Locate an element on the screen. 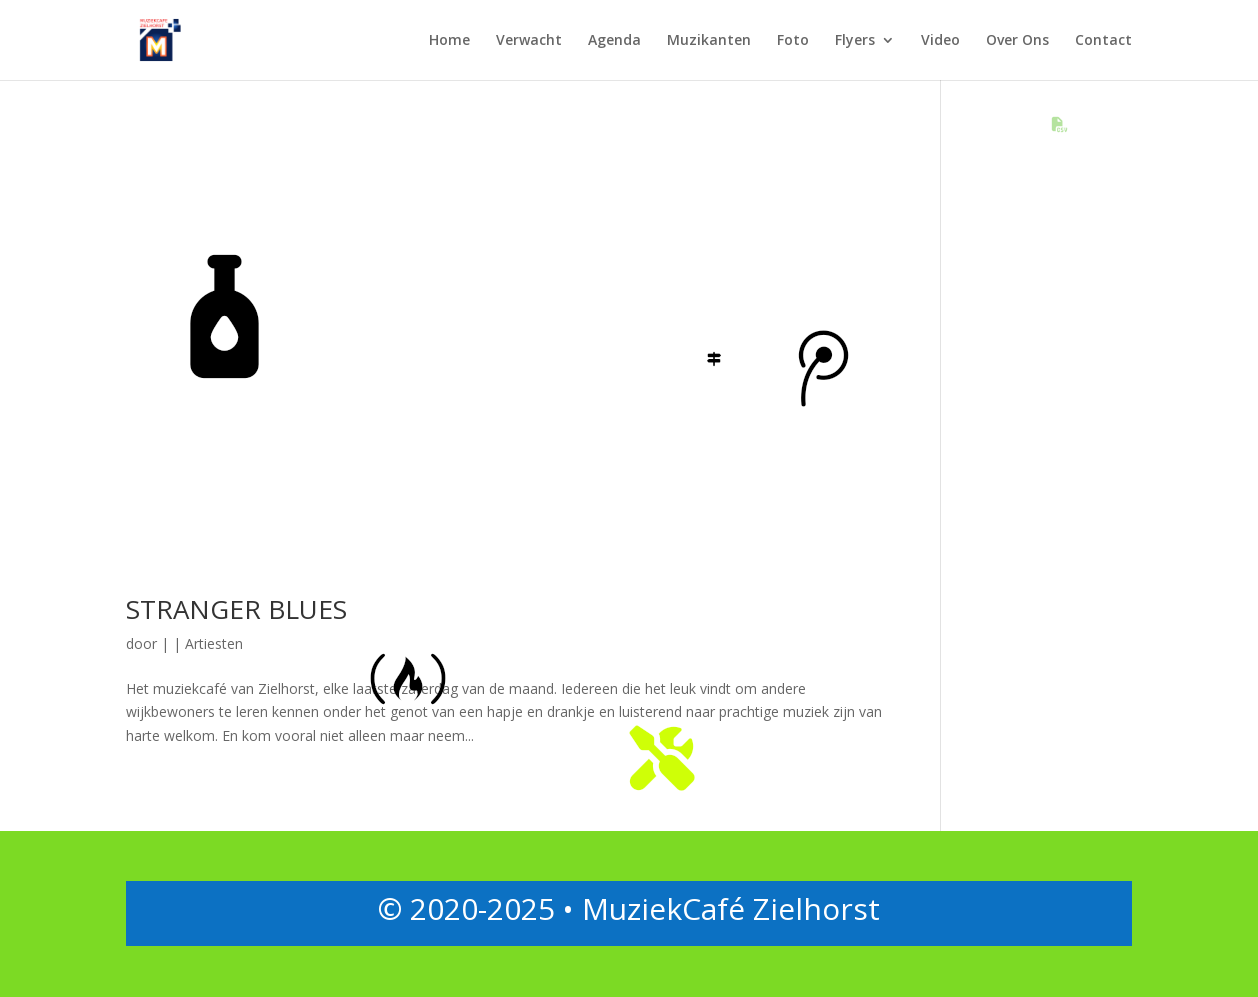  open or view a CSV file is located at coordinates (1059, 124).